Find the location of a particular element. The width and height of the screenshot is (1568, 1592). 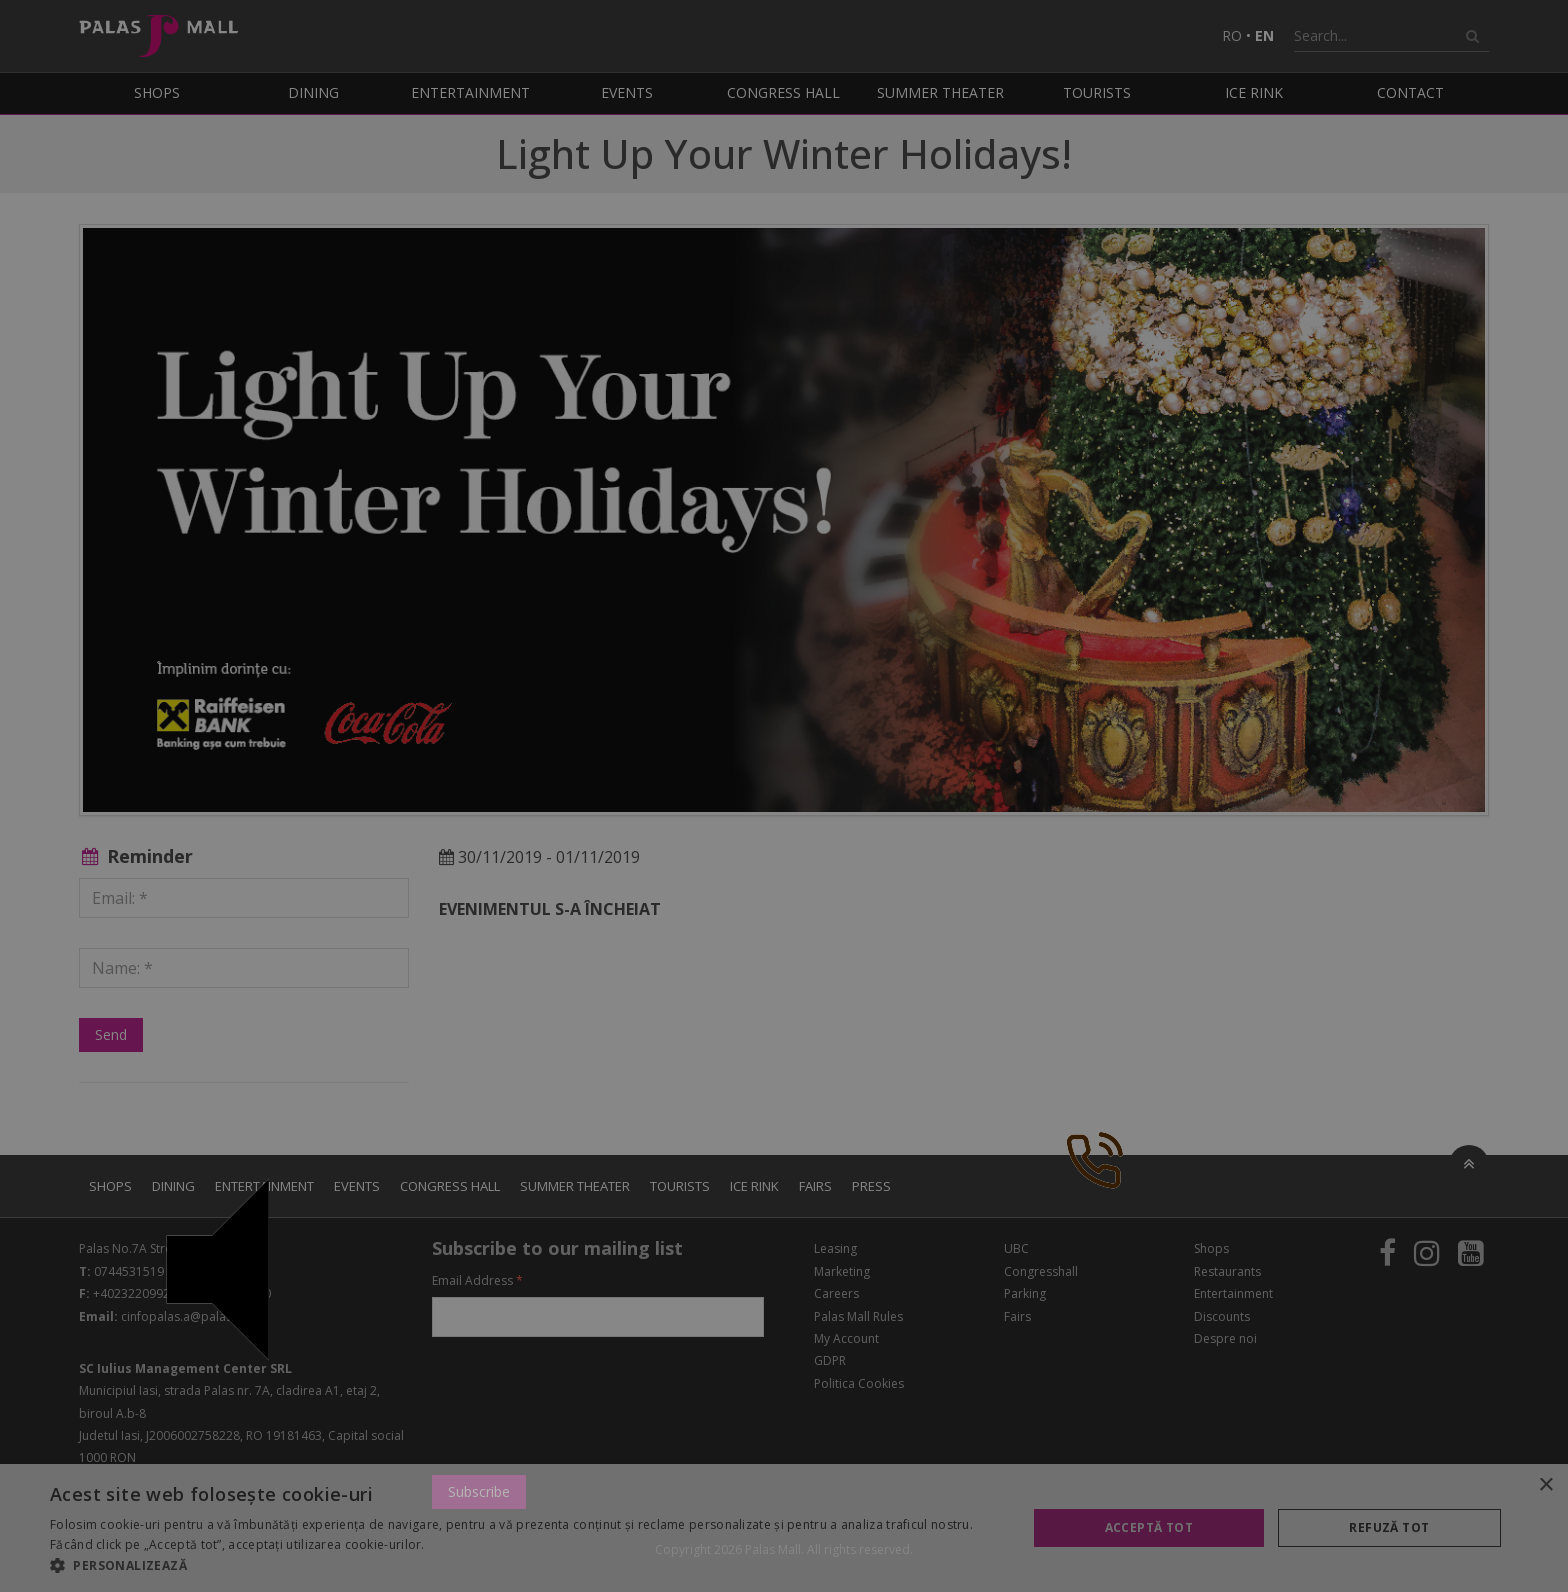

mute audio or sound is located at coordinates (223, 1269).